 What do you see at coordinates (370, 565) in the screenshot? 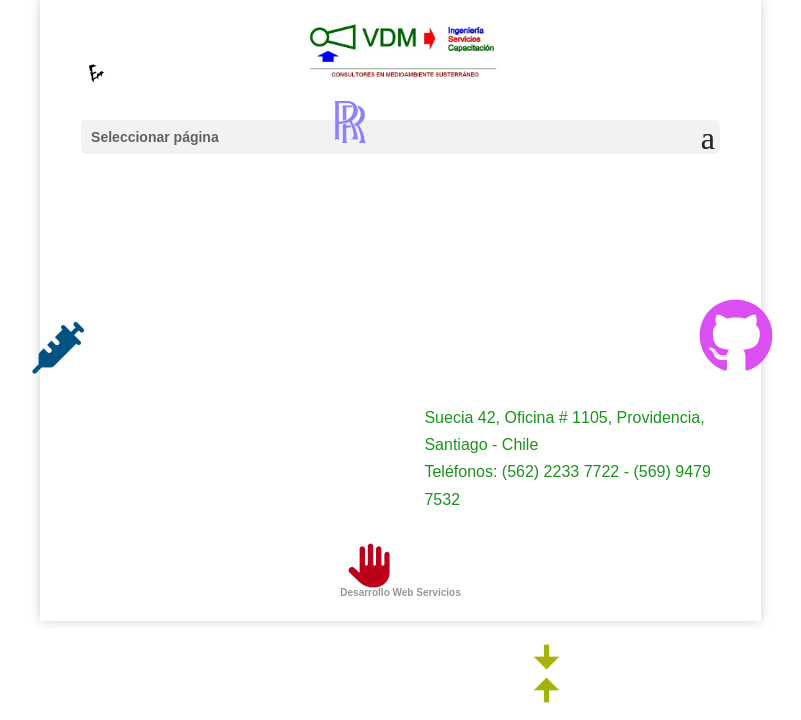
I see `stop or halt an action` at bounding box center [370, 565].